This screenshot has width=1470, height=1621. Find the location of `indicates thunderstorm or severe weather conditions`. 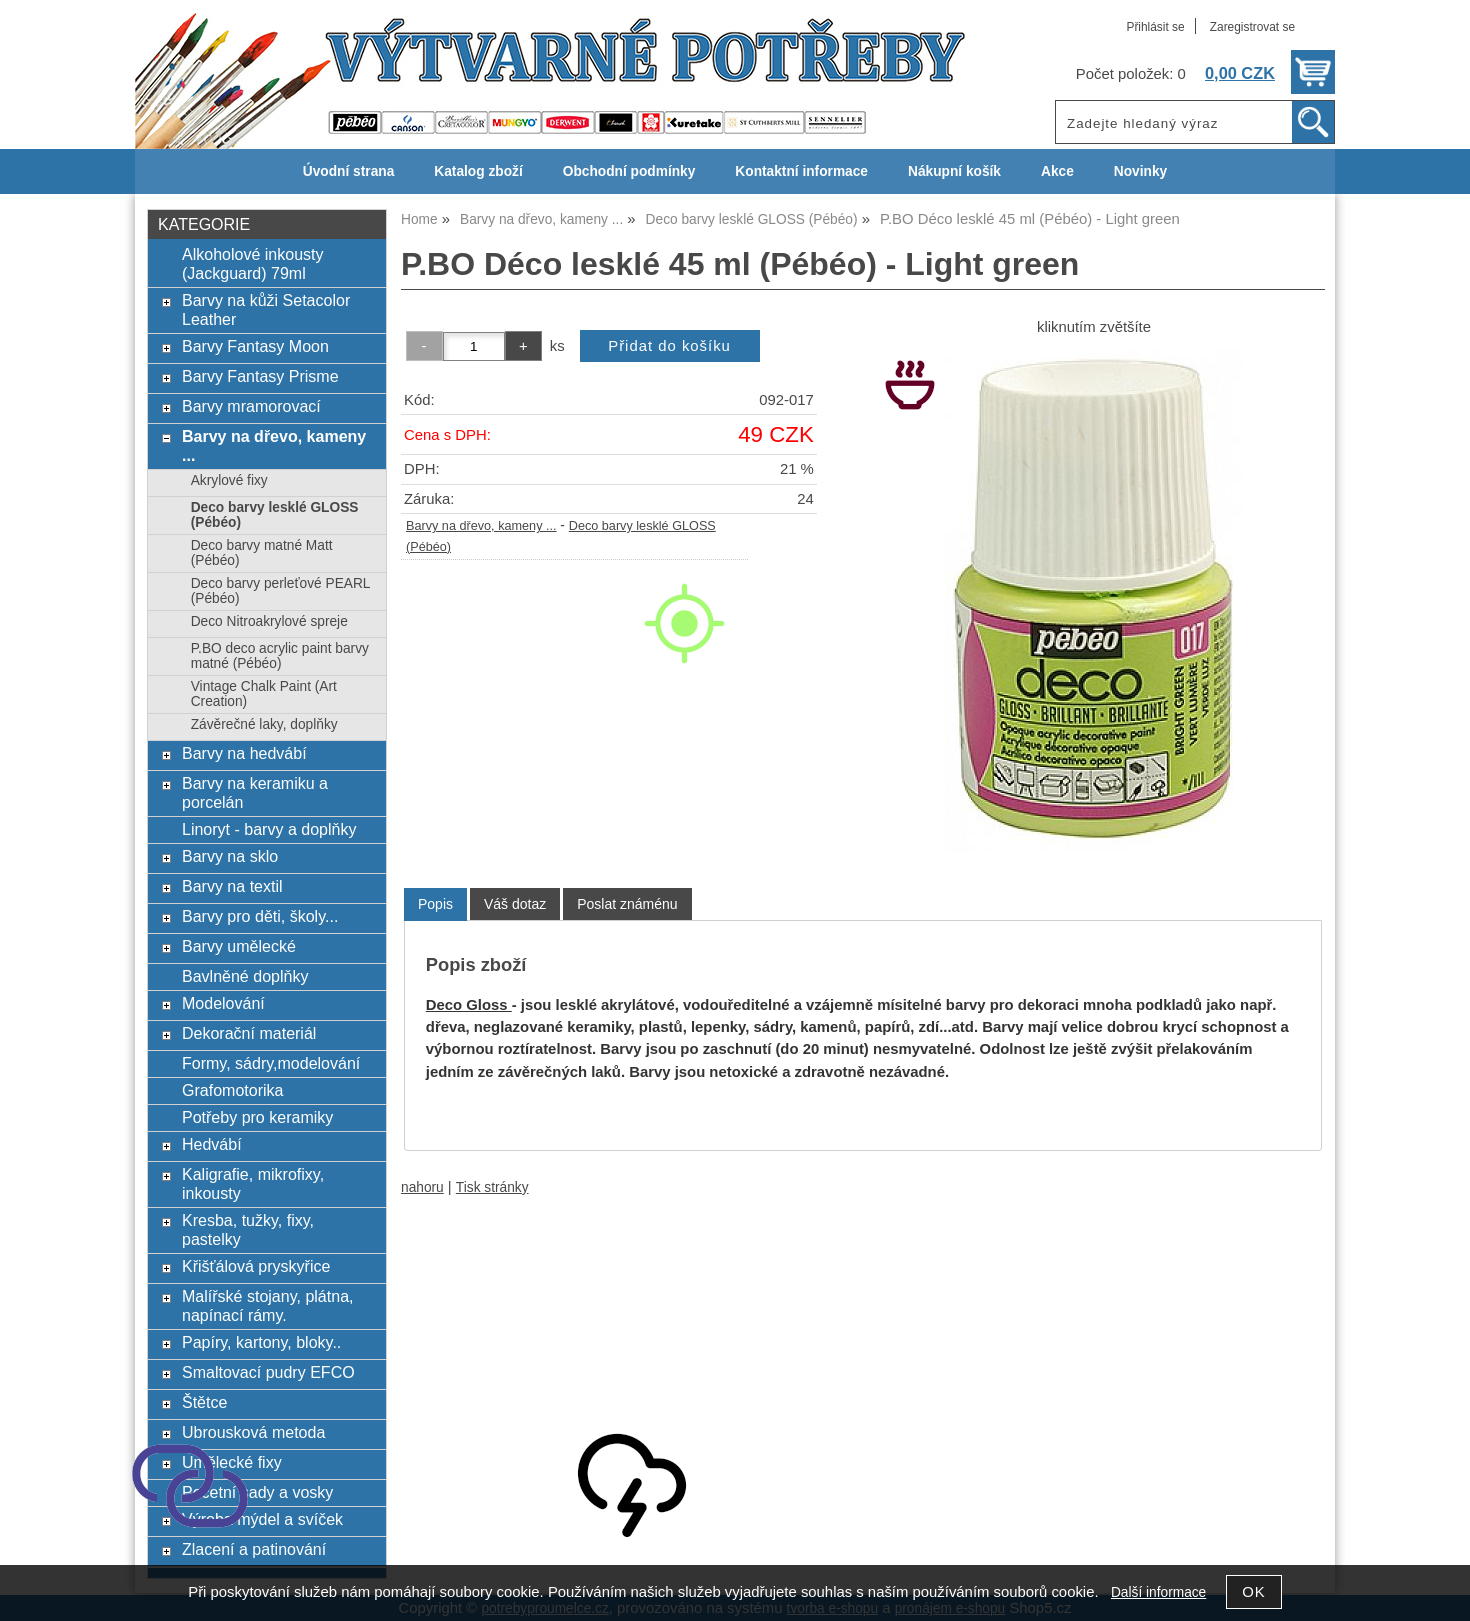

indicates thunderstorm or severe weather conditions is located at coordinates (632, 1483).